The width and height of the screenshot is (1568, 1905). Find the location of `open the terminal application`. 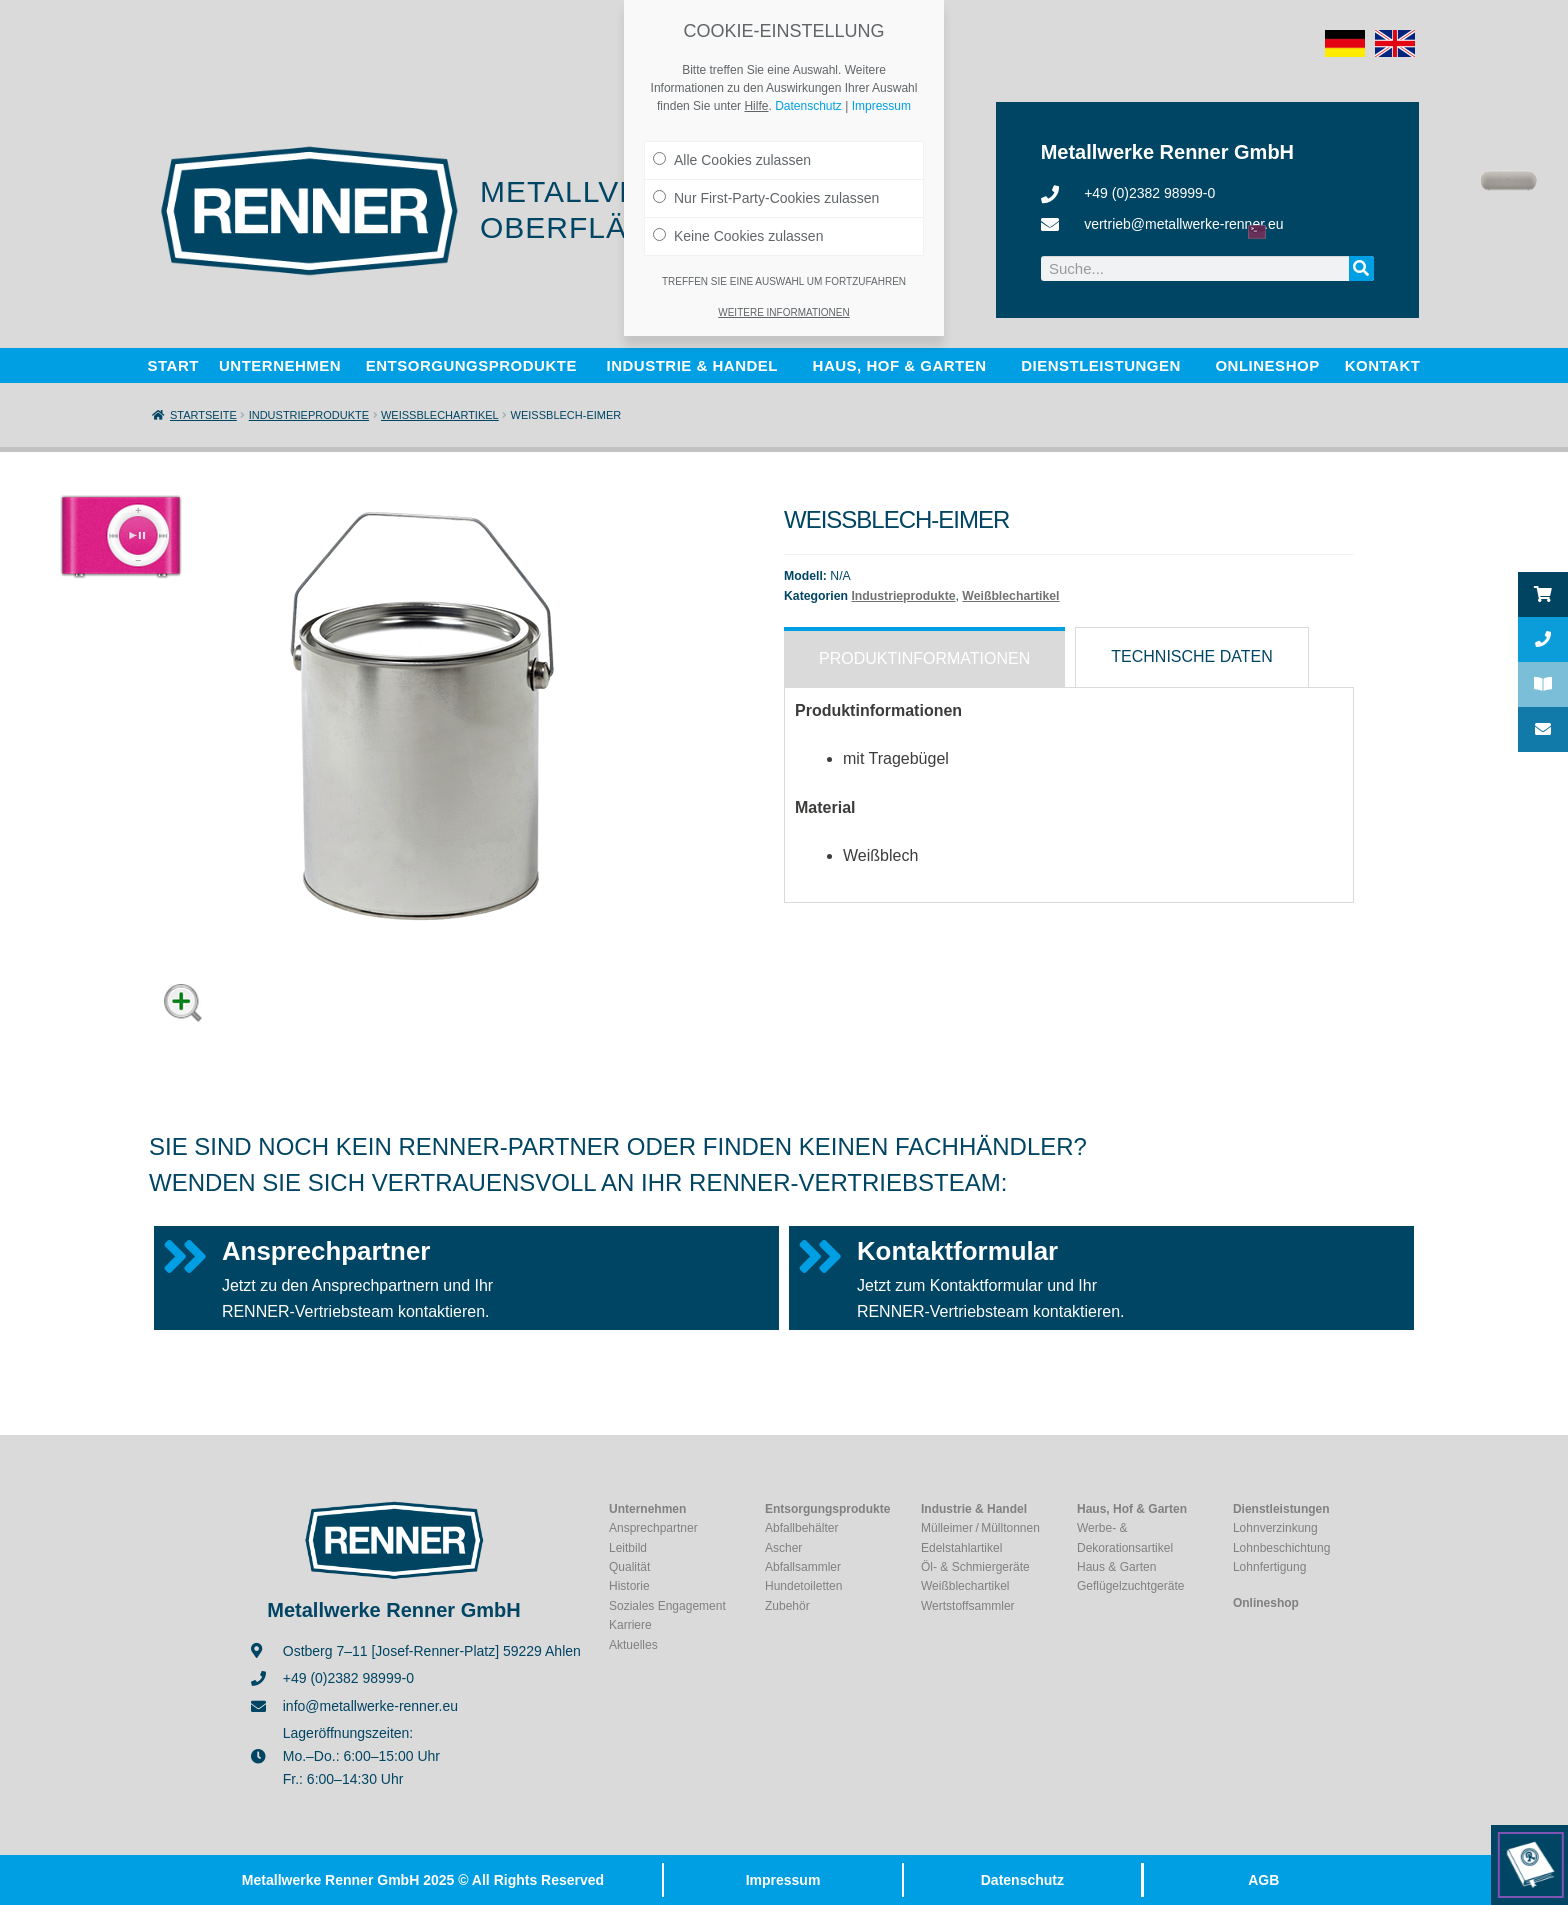

open the terminal application is located at coordinates (1257, 232).